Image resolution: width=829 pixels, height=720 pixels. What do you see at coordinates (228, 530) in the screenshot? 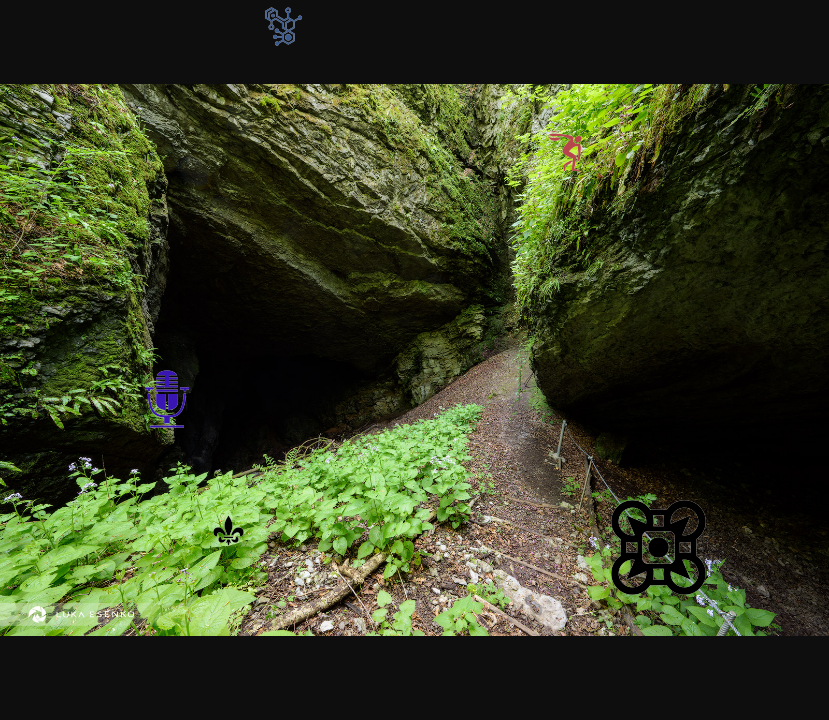
I see `decorative emblem representing French or royal heritage` at bounding box center [228, 530].